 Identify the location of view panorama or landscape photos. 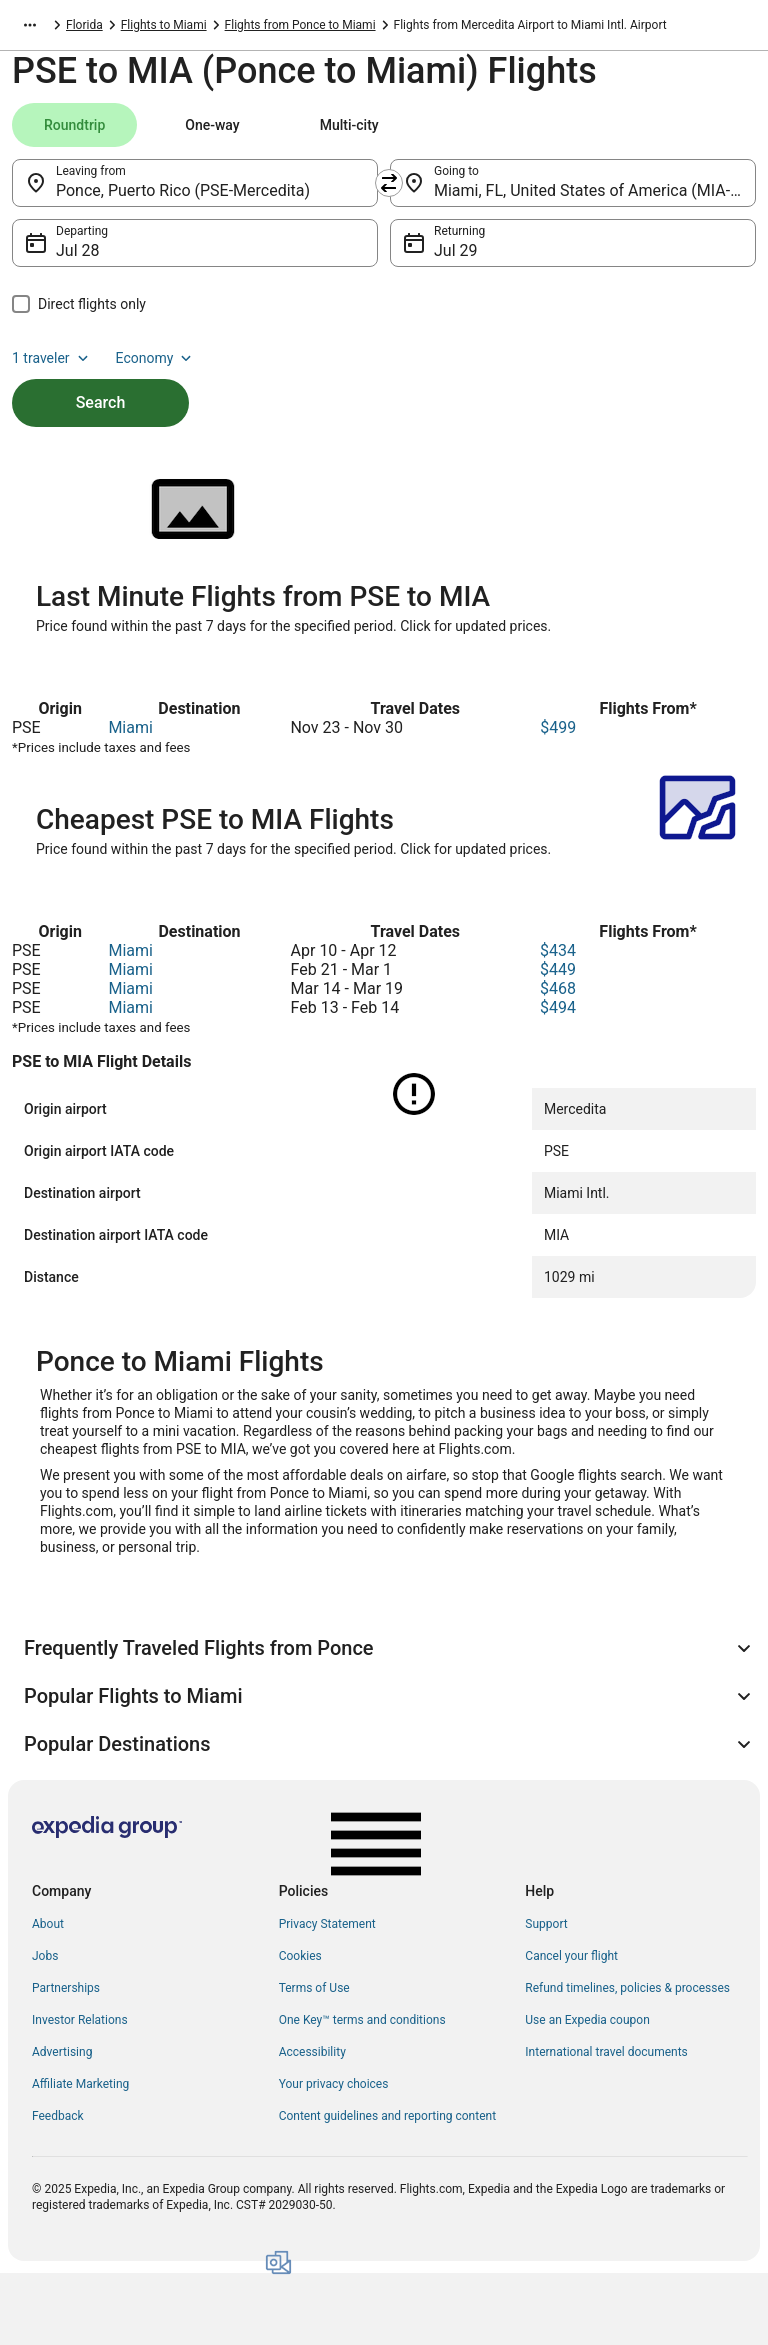
(193, 509).